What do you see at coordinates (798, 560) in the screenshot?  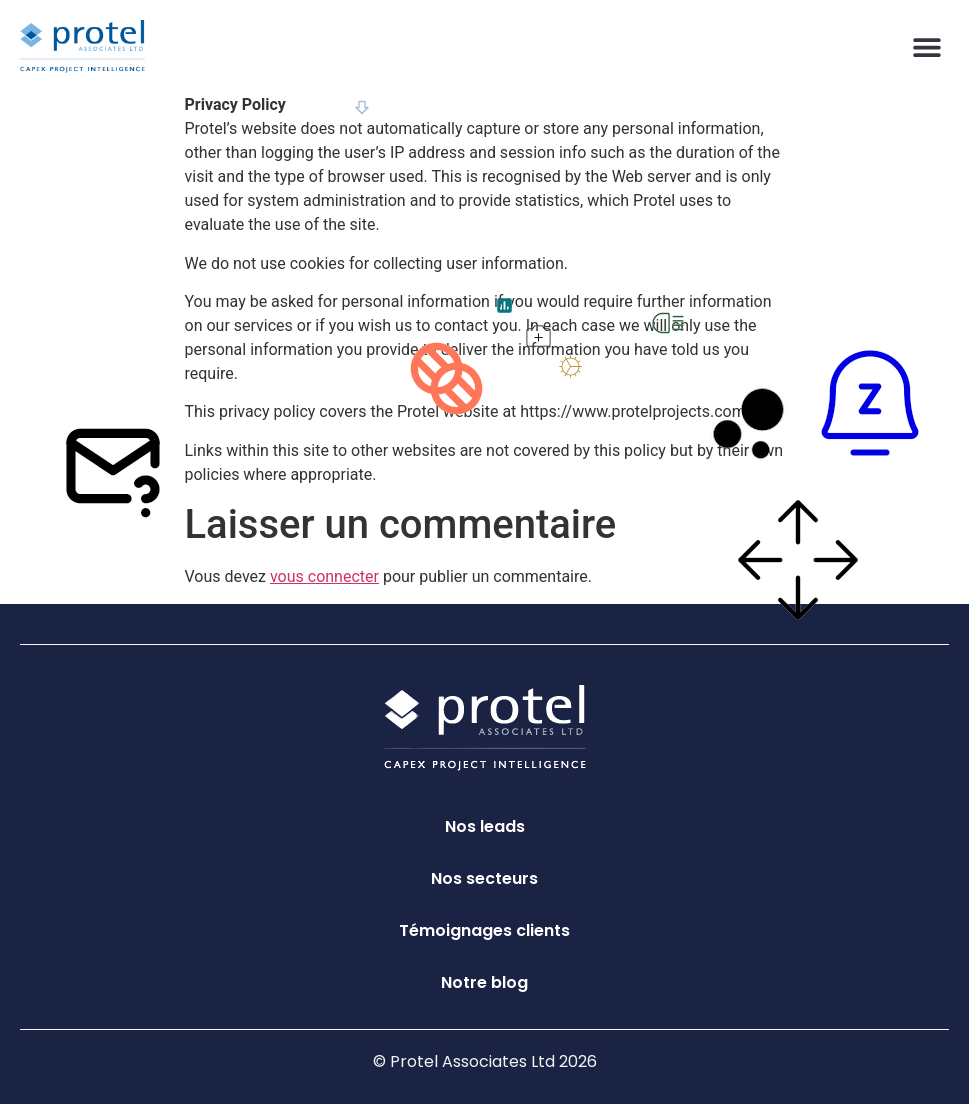 I see `expand content to full screen` at bounding box center [798, 560].